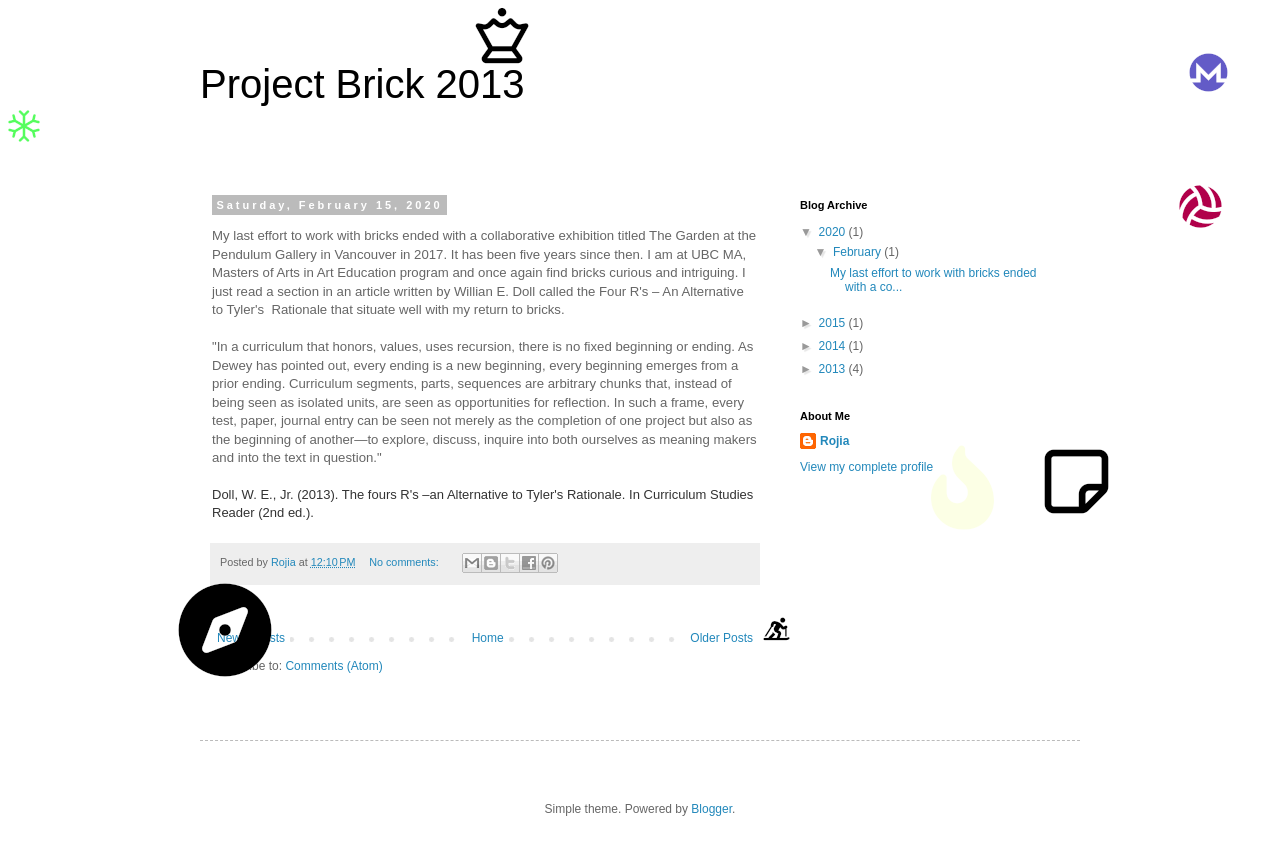  What do you see at coordinates (24, 126) in the screenshot?
I see `activate cooling or air conditioning mode` at bounding box center [24, 126].